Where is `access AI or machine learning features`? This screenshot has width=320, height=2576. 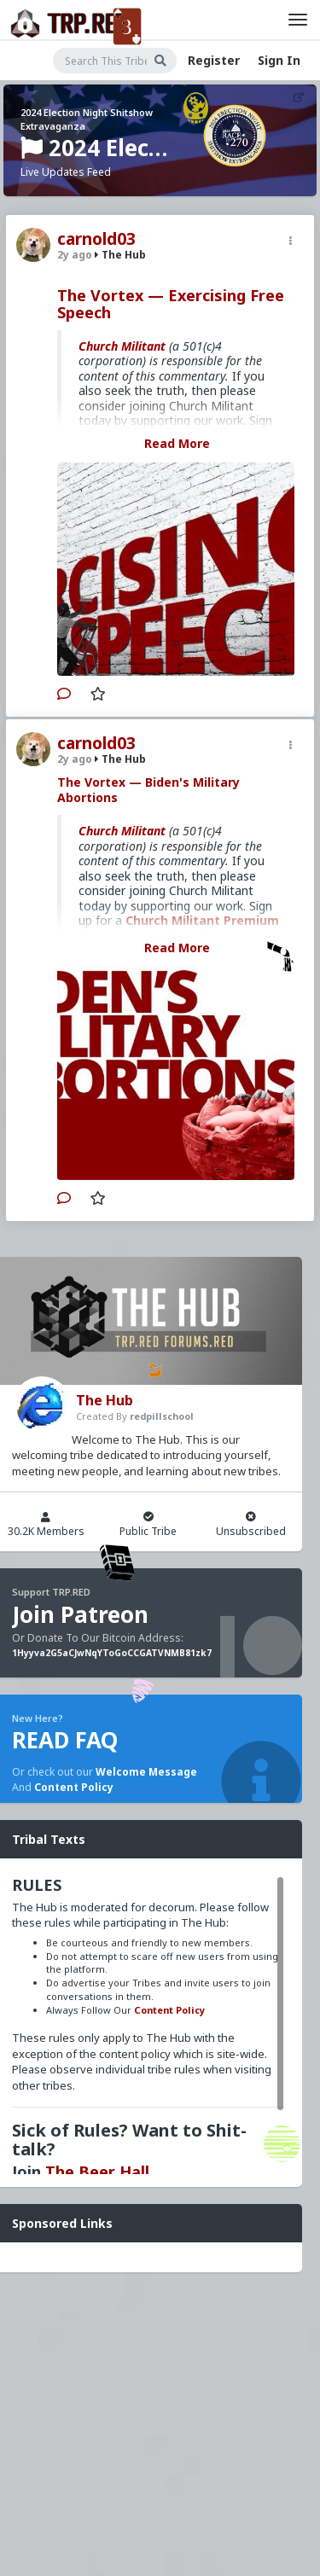
access AI or machine learning features is located at coordinates (195, 108).